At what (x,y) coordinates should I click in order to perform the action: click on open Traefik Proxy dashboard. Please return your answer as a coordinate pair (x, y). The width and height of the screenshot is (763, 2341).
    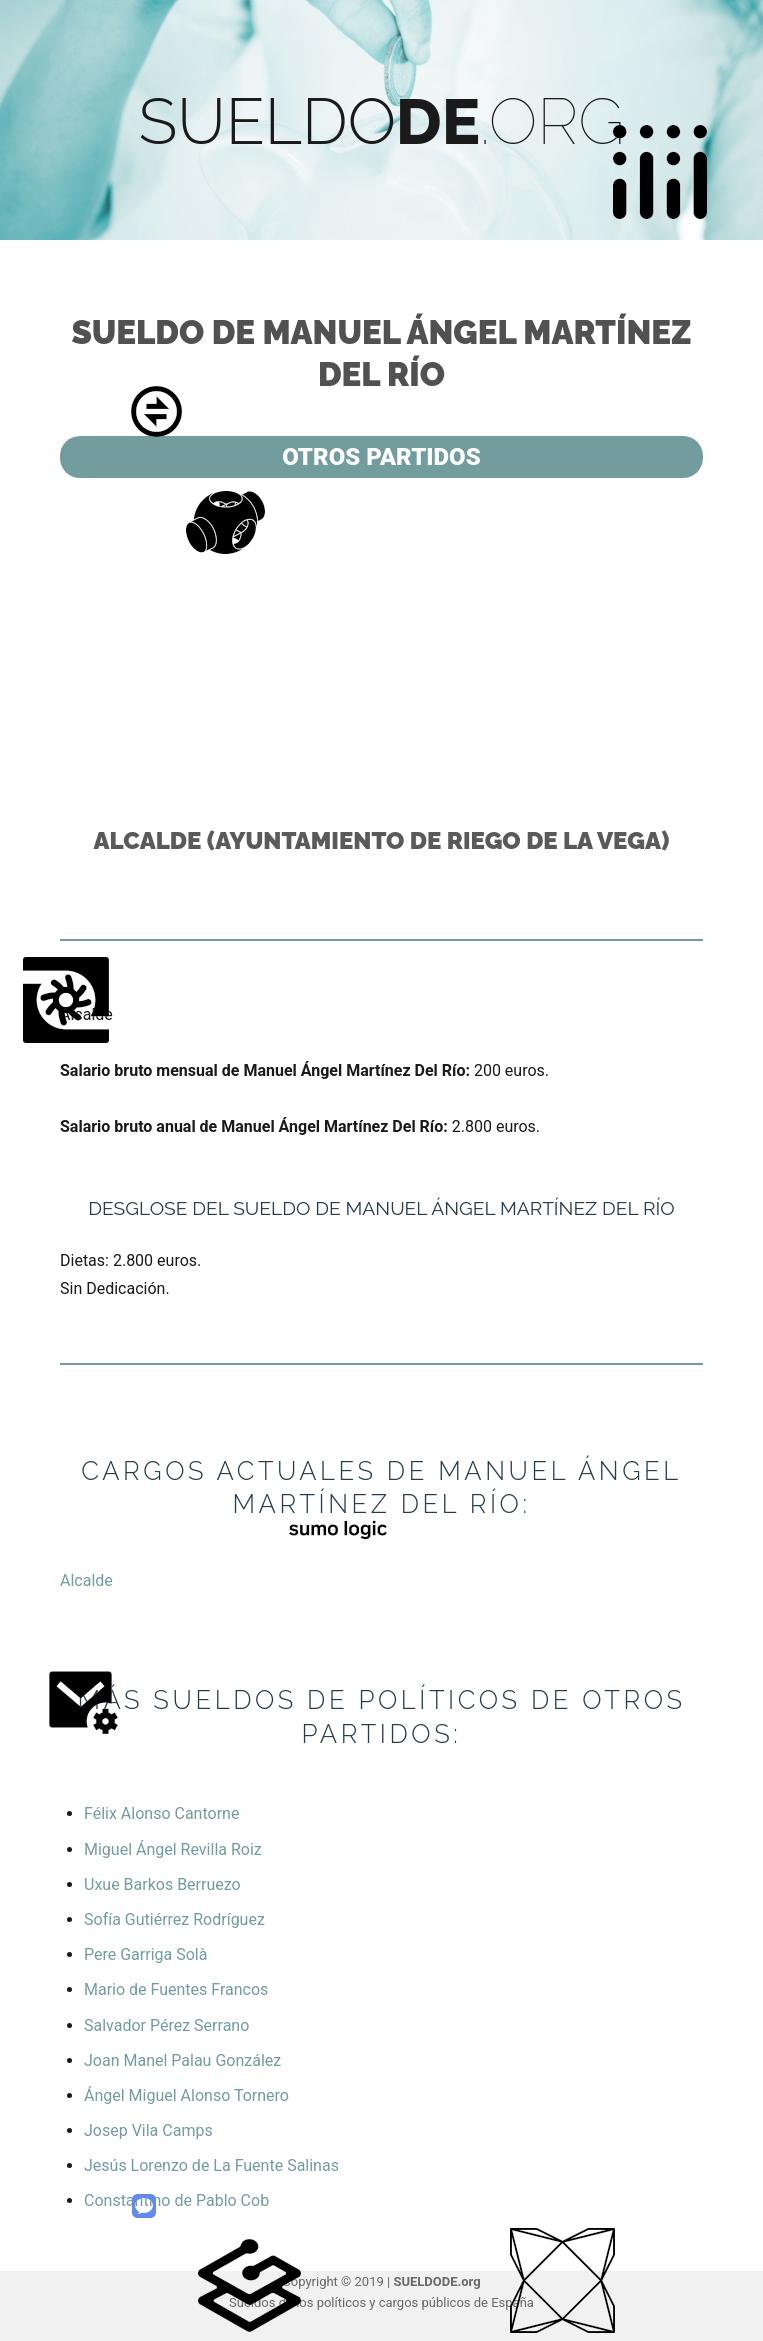
    Looking at the image, I should click on (249, 2285).